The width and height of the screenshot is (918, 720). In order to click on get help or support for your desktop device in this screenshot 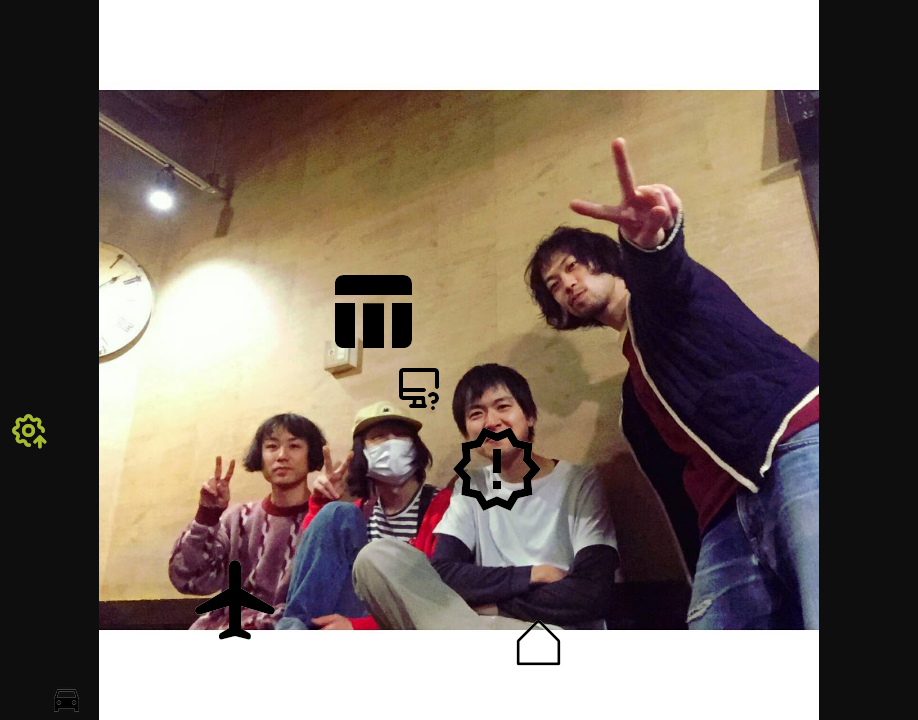, I will do `click(419, 388)`.